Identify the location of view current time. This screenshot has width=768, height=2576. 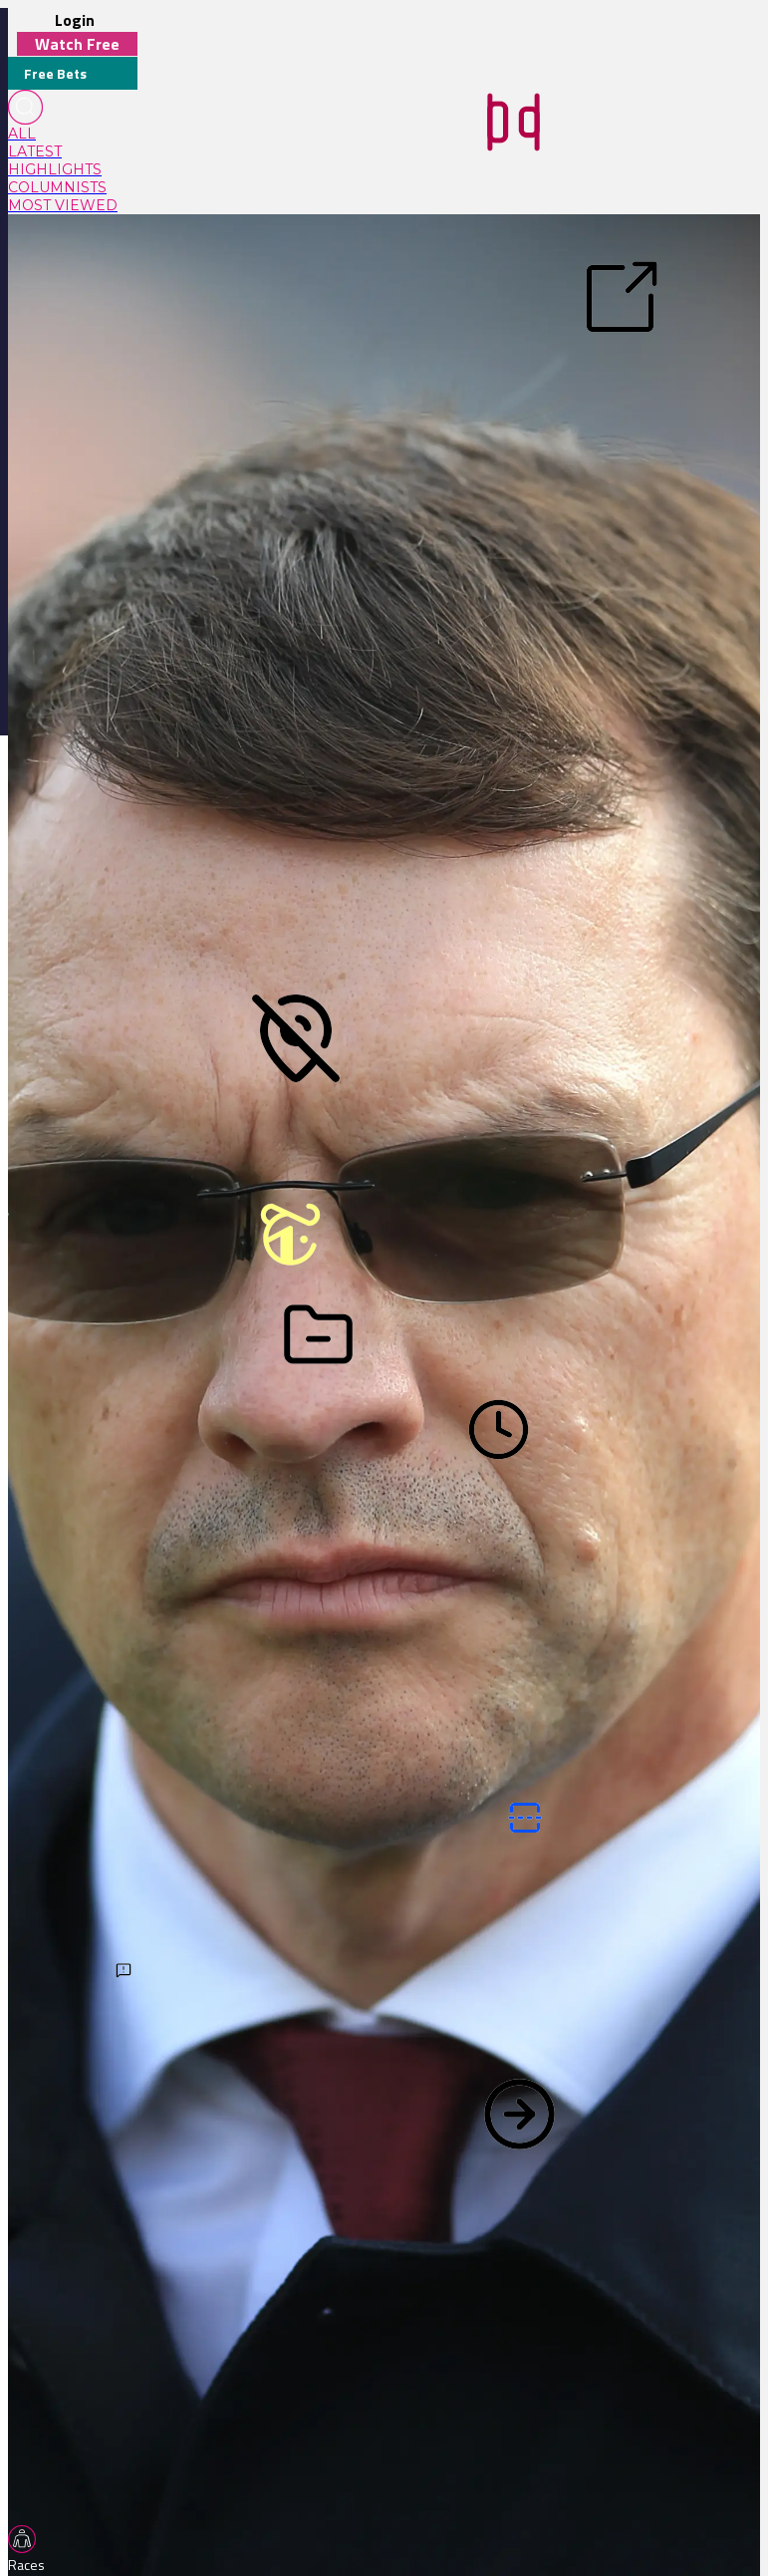
(498, 1429).